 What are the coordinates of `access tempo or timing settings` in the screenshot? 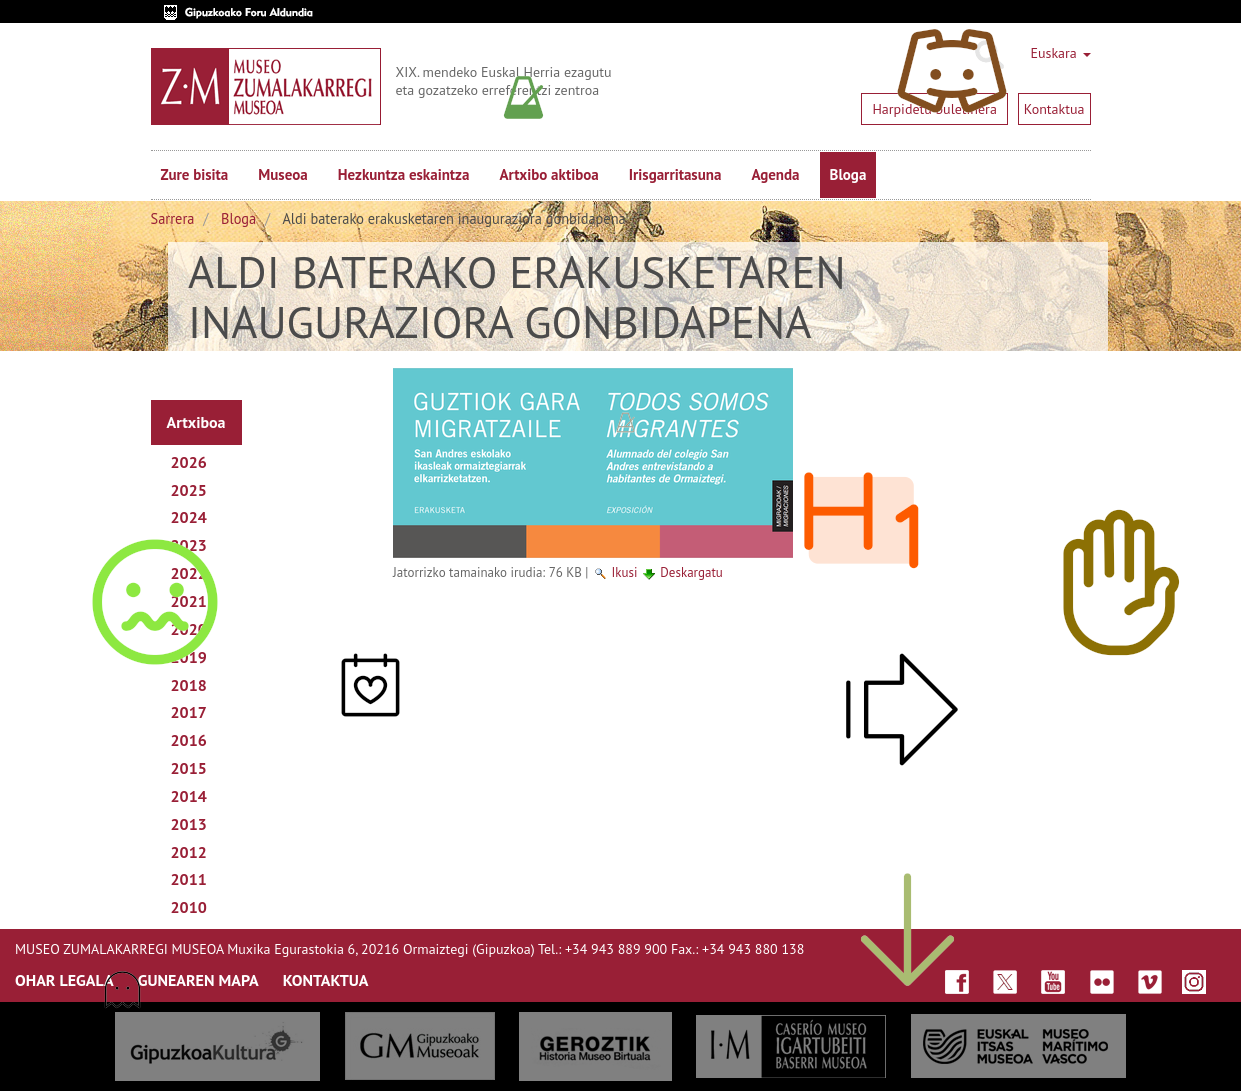 It's located at (625, 422).